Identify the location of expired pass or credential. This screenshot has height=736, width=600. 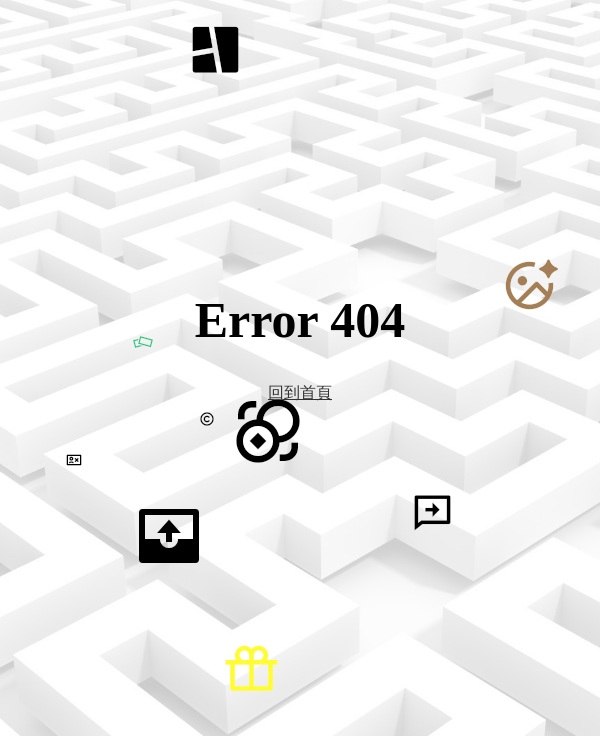
(74, 460).